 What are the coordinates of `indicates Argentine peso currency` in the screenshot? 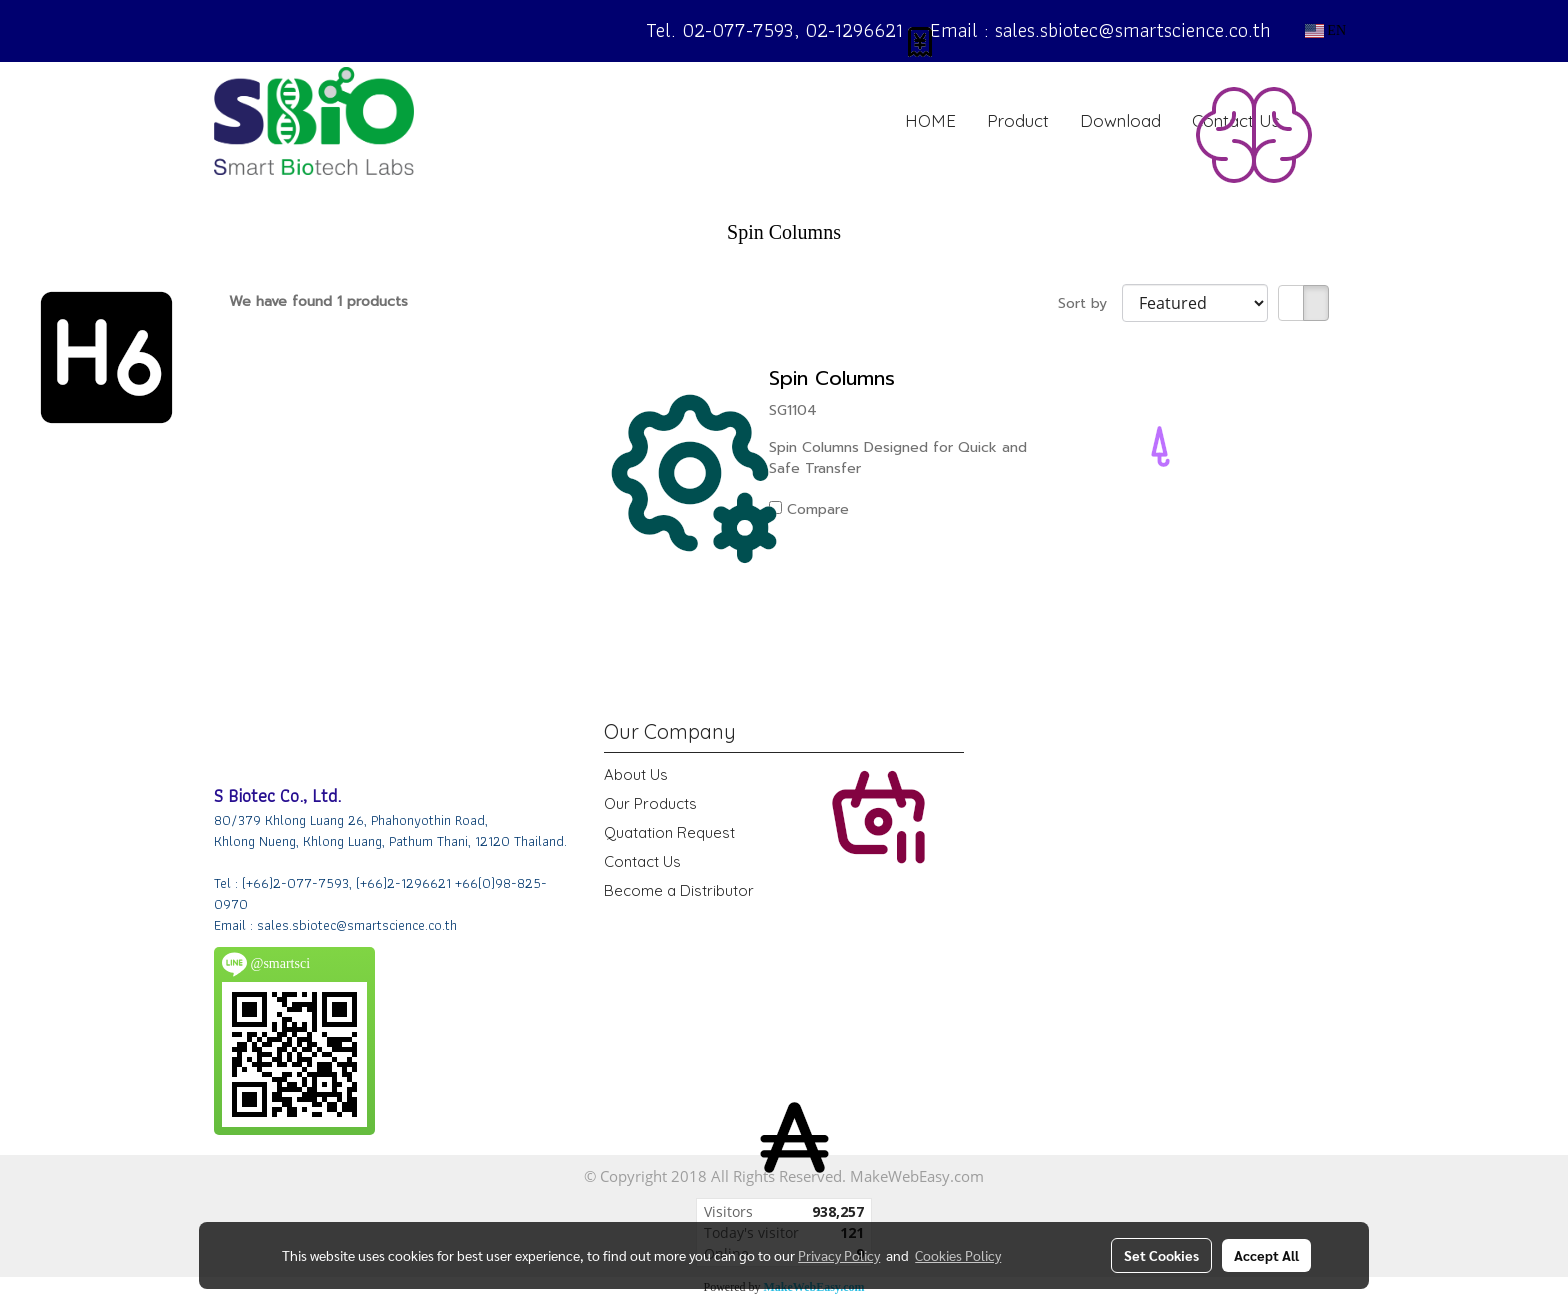 It's located at (794, 1137).